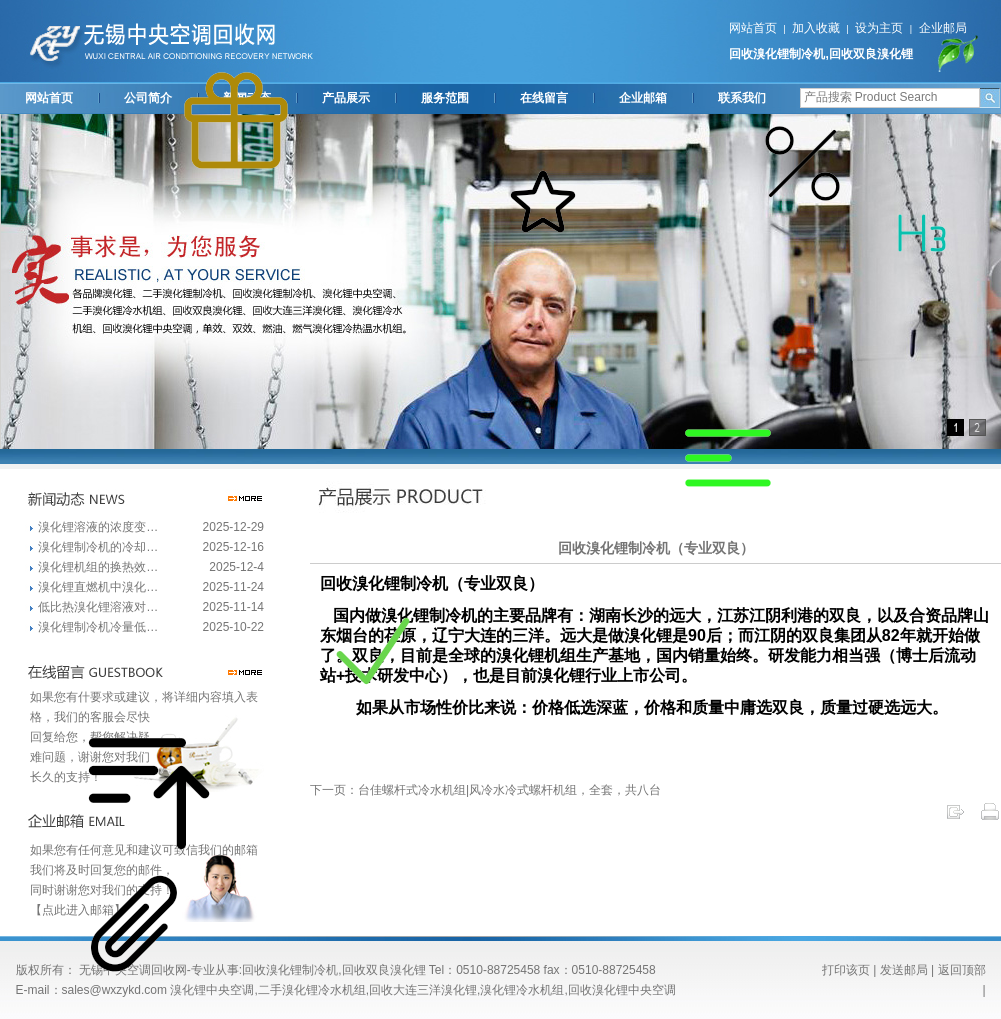 This screenshot has height=1019, width=1001. What do you see at coordinates (373, 651) in the screenshot?
I see `confirm or submit an action` at bounding box center [373, 651].